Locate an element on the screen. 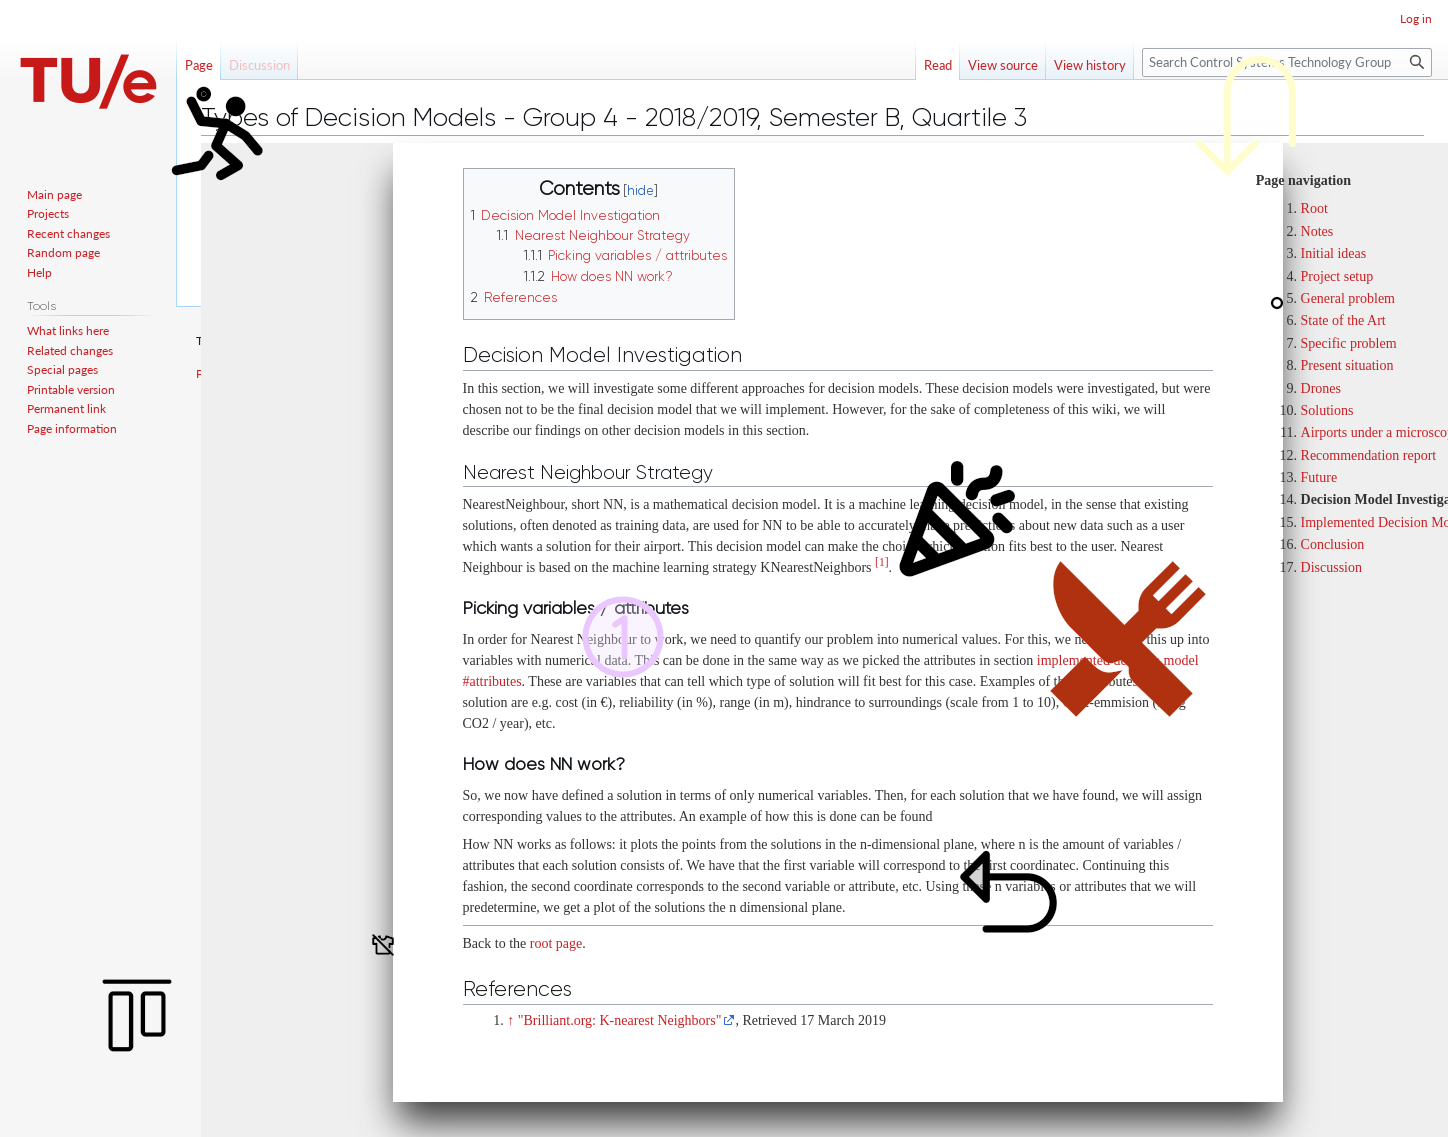 Image resolution: width=1448 pixels, height=1137 pixels. indicates the first step in a sequence or tutorial is located at coordinates (623, 637).